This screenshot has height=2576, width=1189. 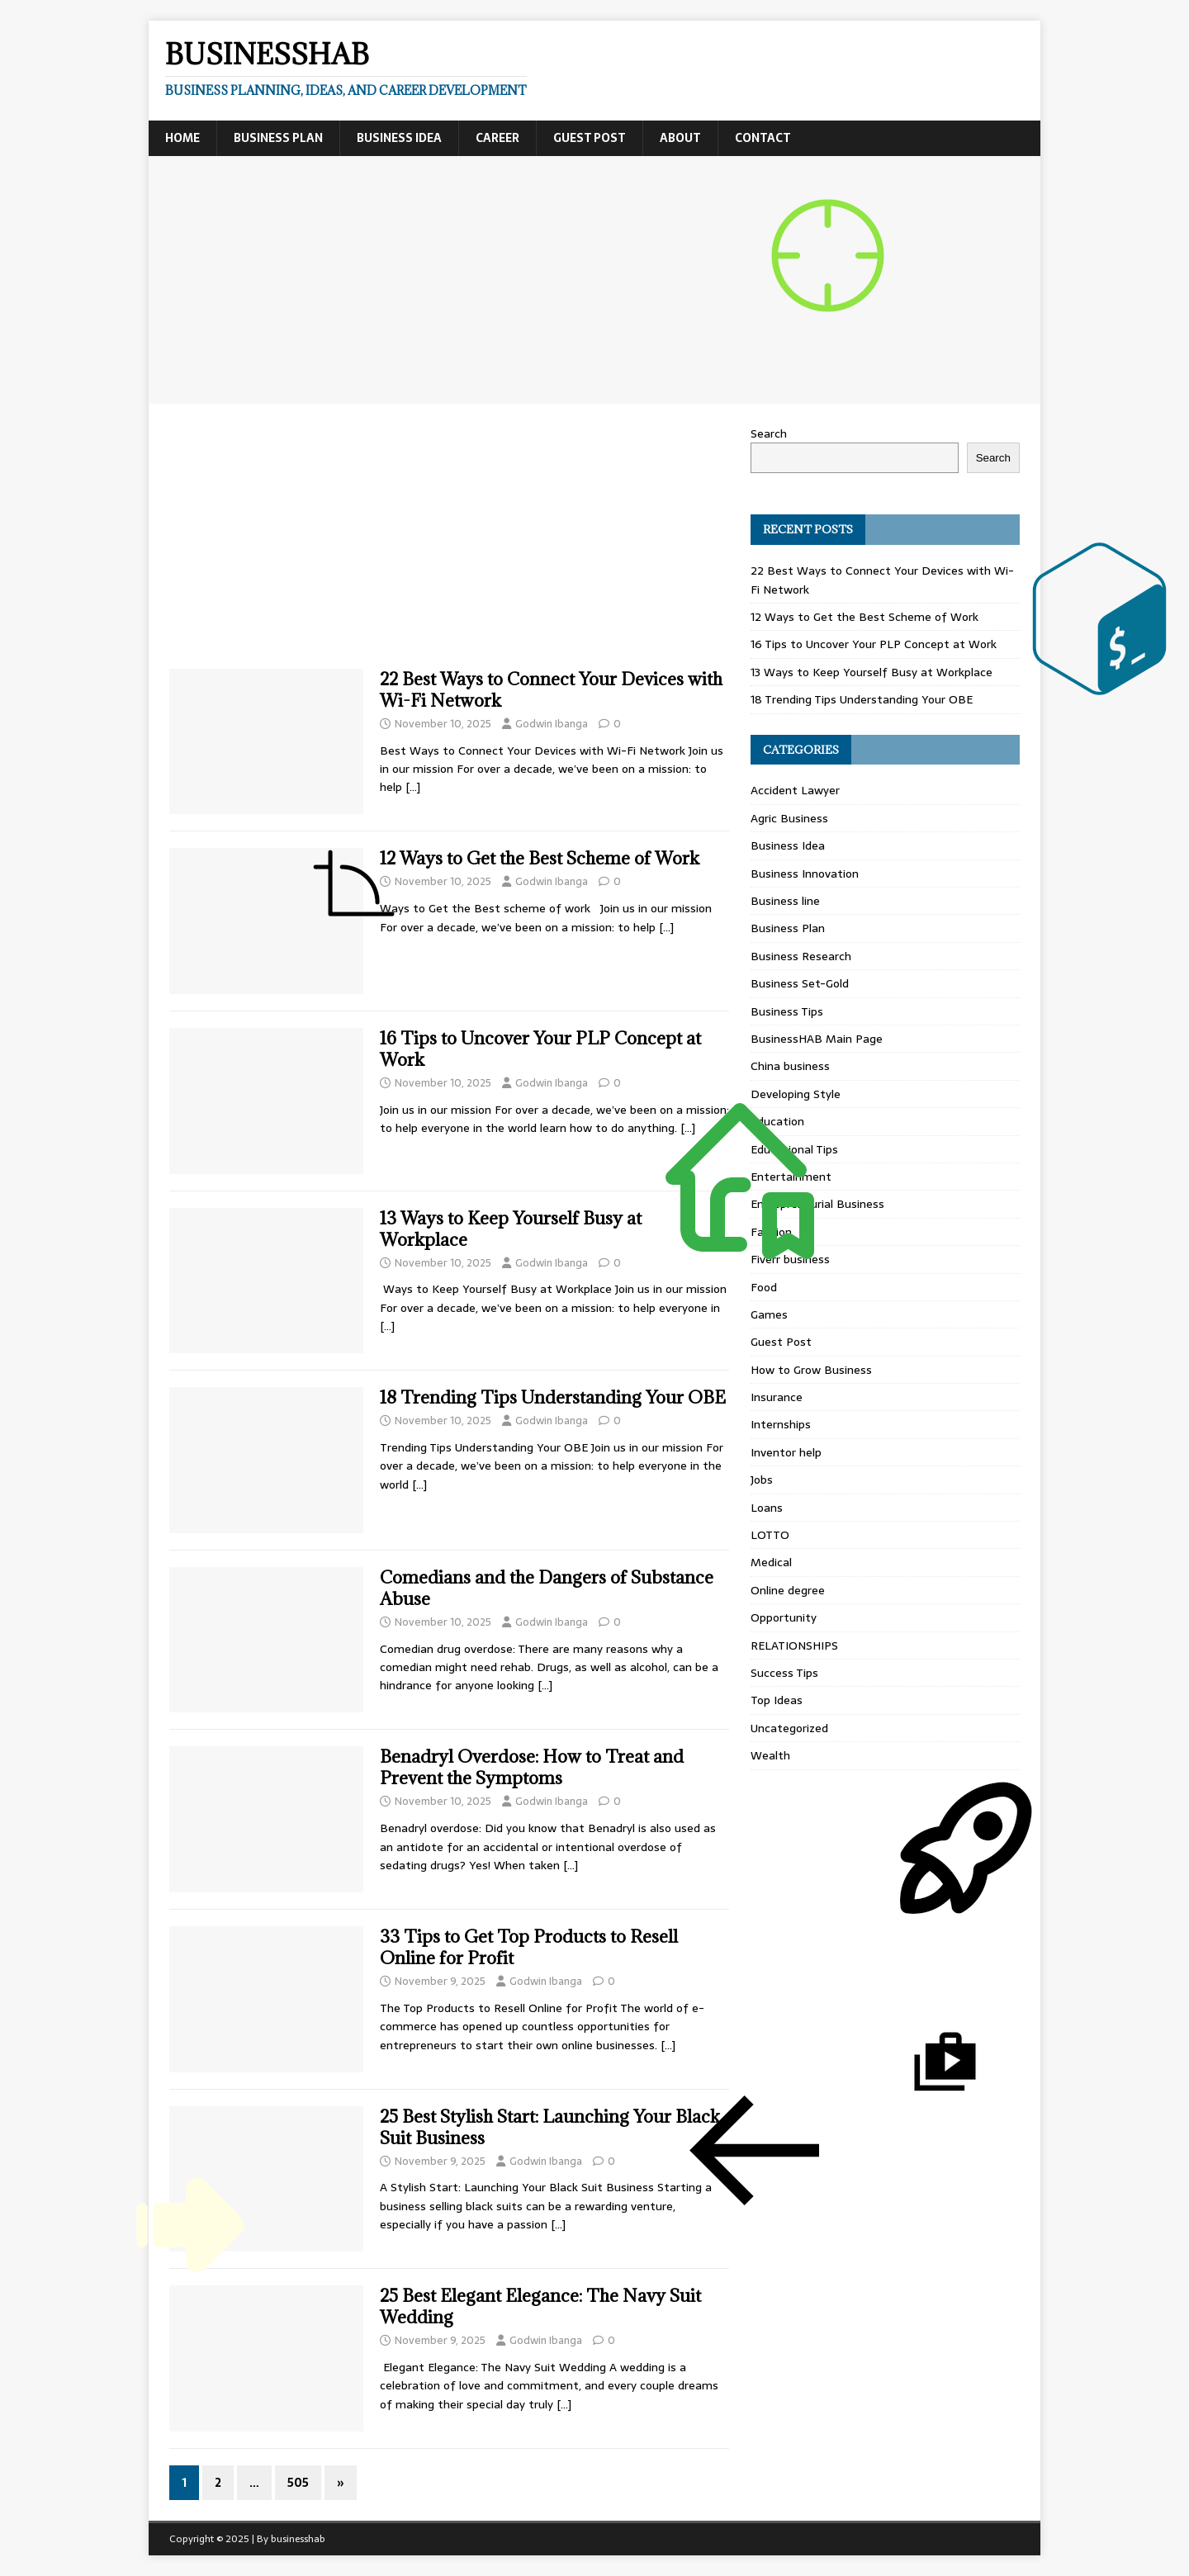 I want to click on center map on current location, so click(x=827, y=255).